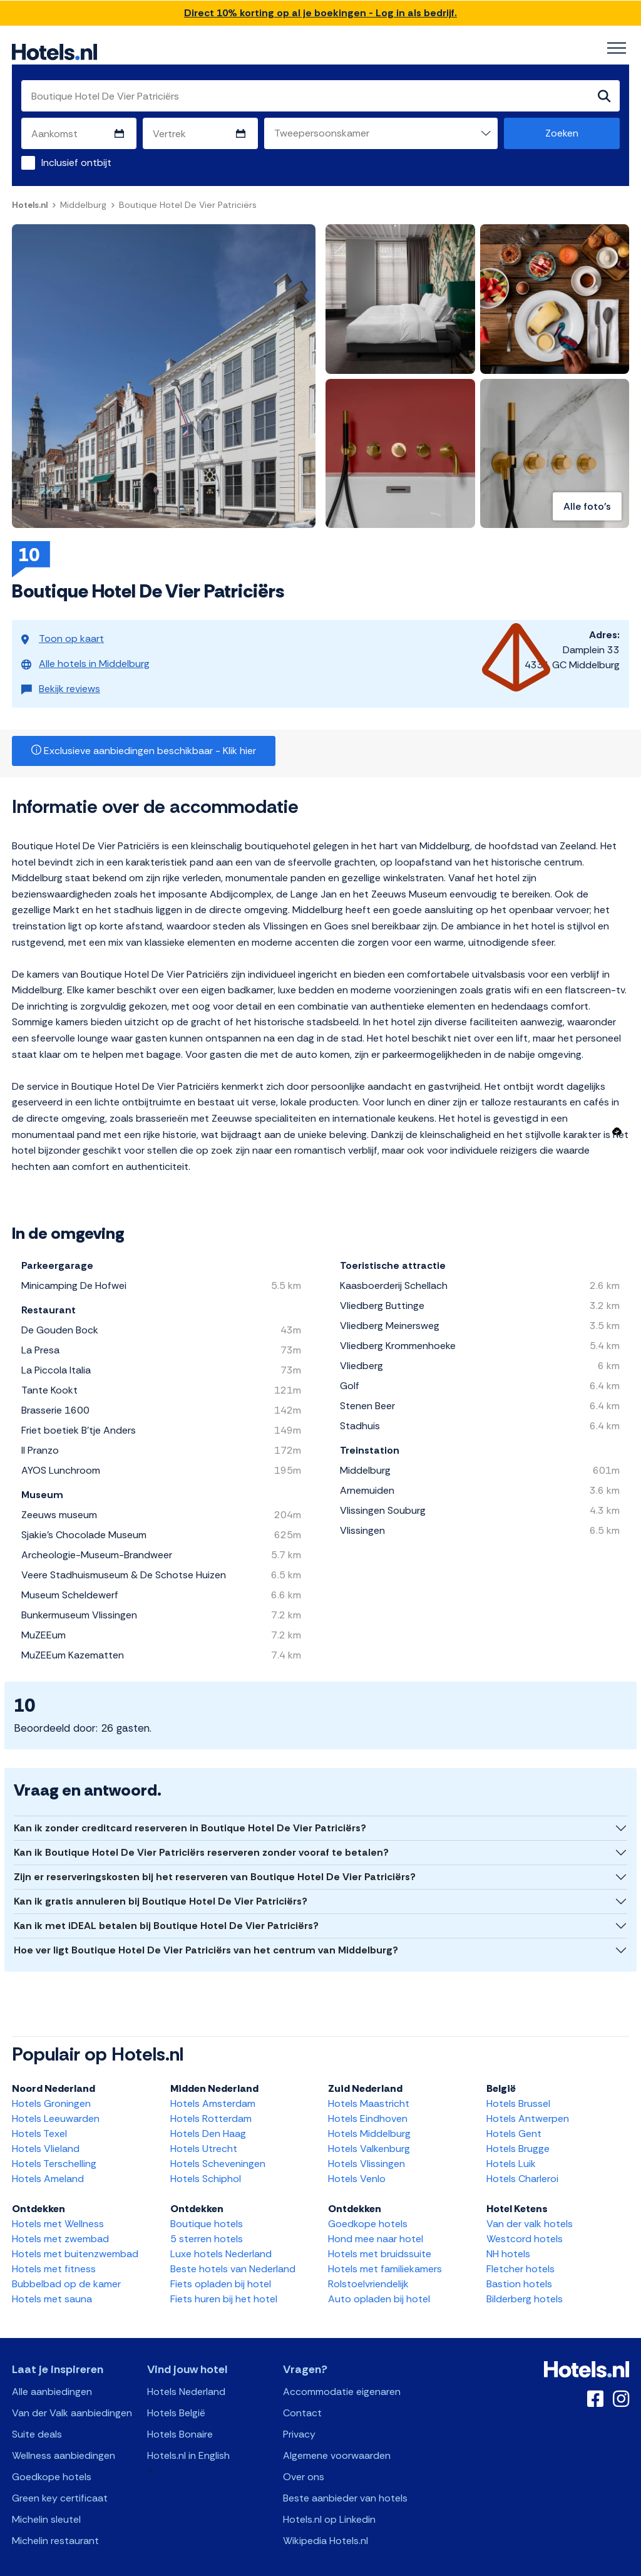 The height and width of the screenshot is (2576, 641). What do you see at coordinates (617, 1132) in the screenshot?
I see `view parks or nature areas on a map` at bounding box center [617, 1132].